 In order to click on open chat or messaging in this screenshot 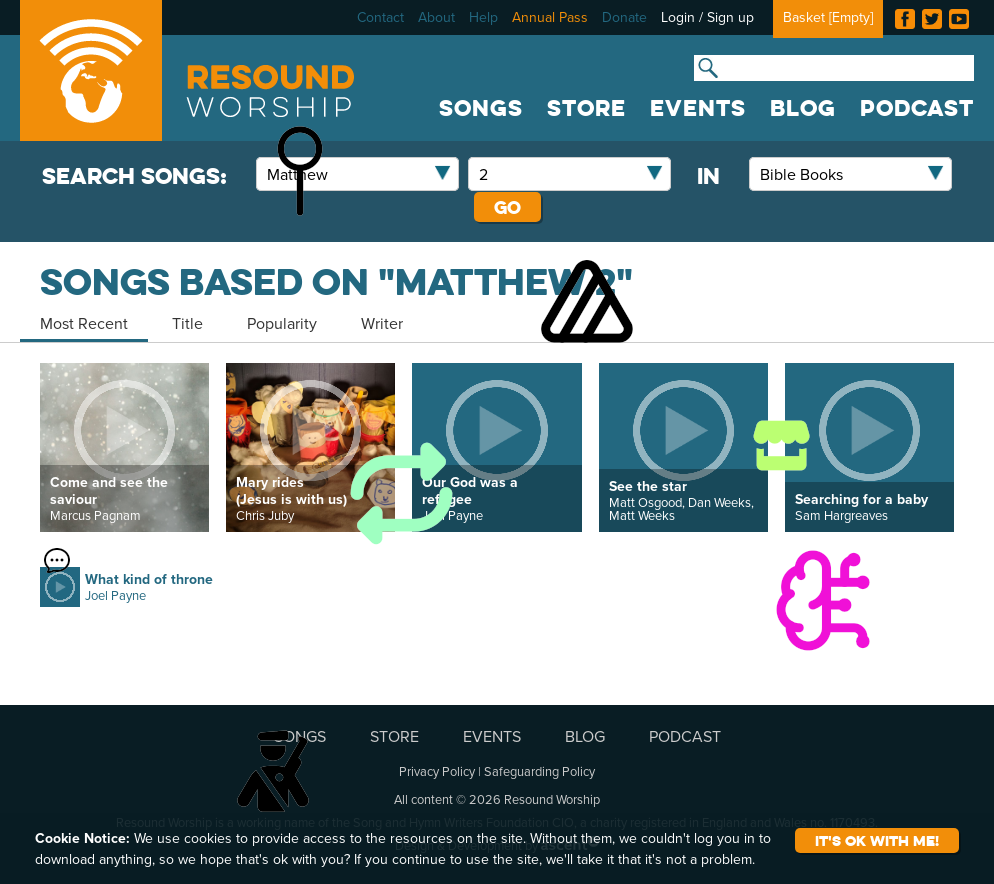, I will do `click(57, 560)`.